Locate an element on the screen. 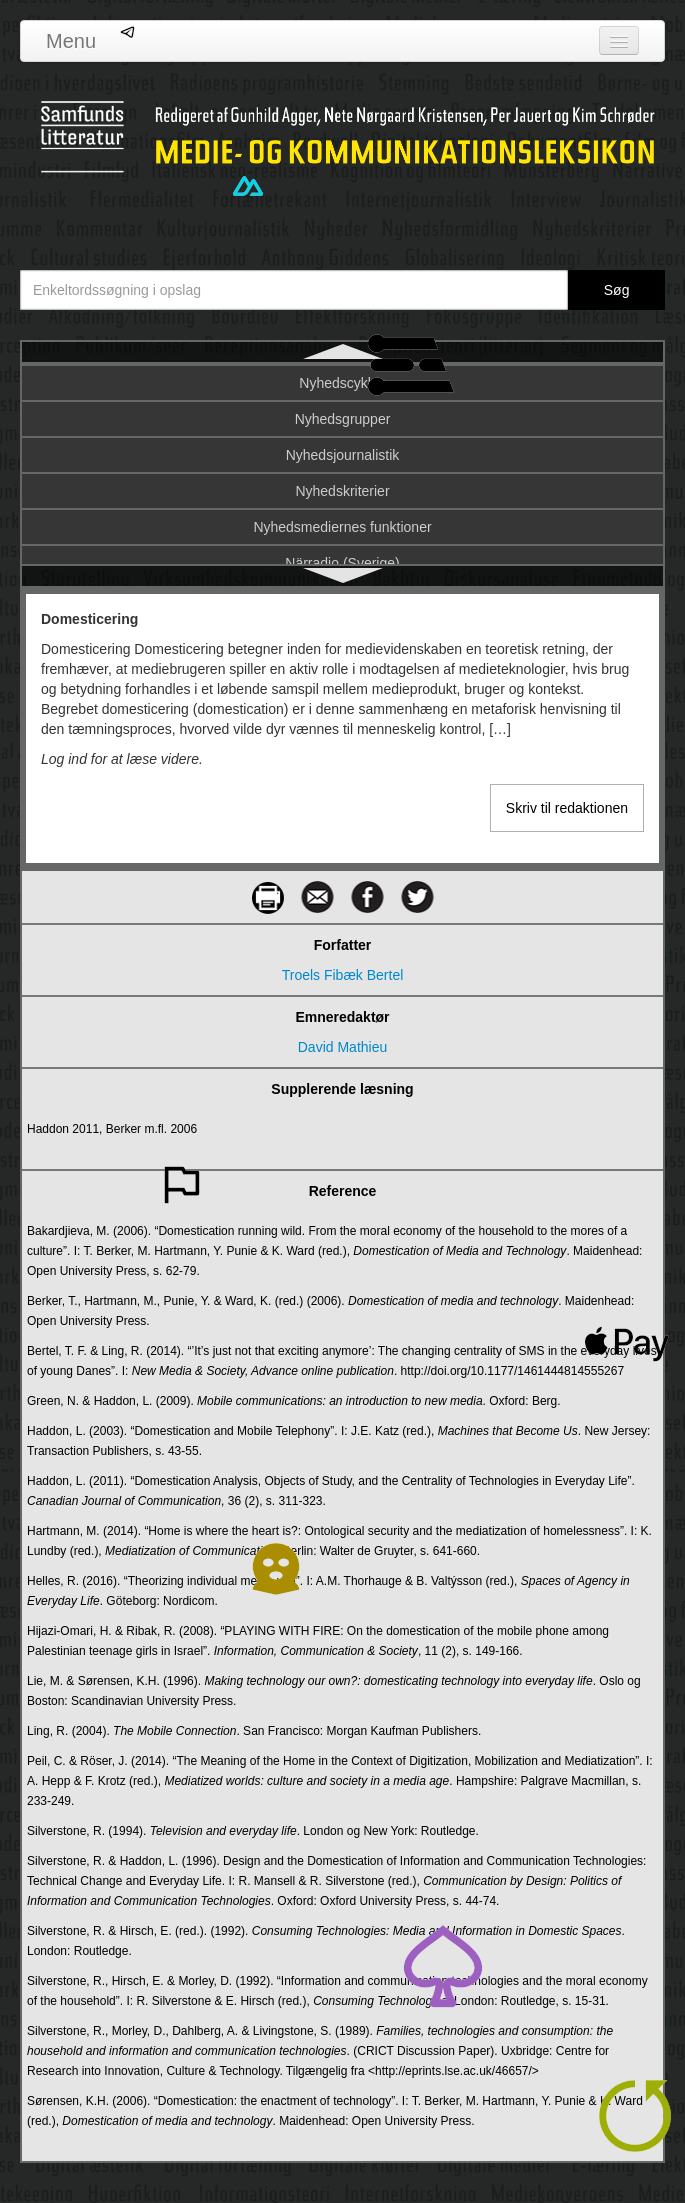 This screenshot has width=685, height=2203. open telegram messaging app is located at coordinates (128, 31).